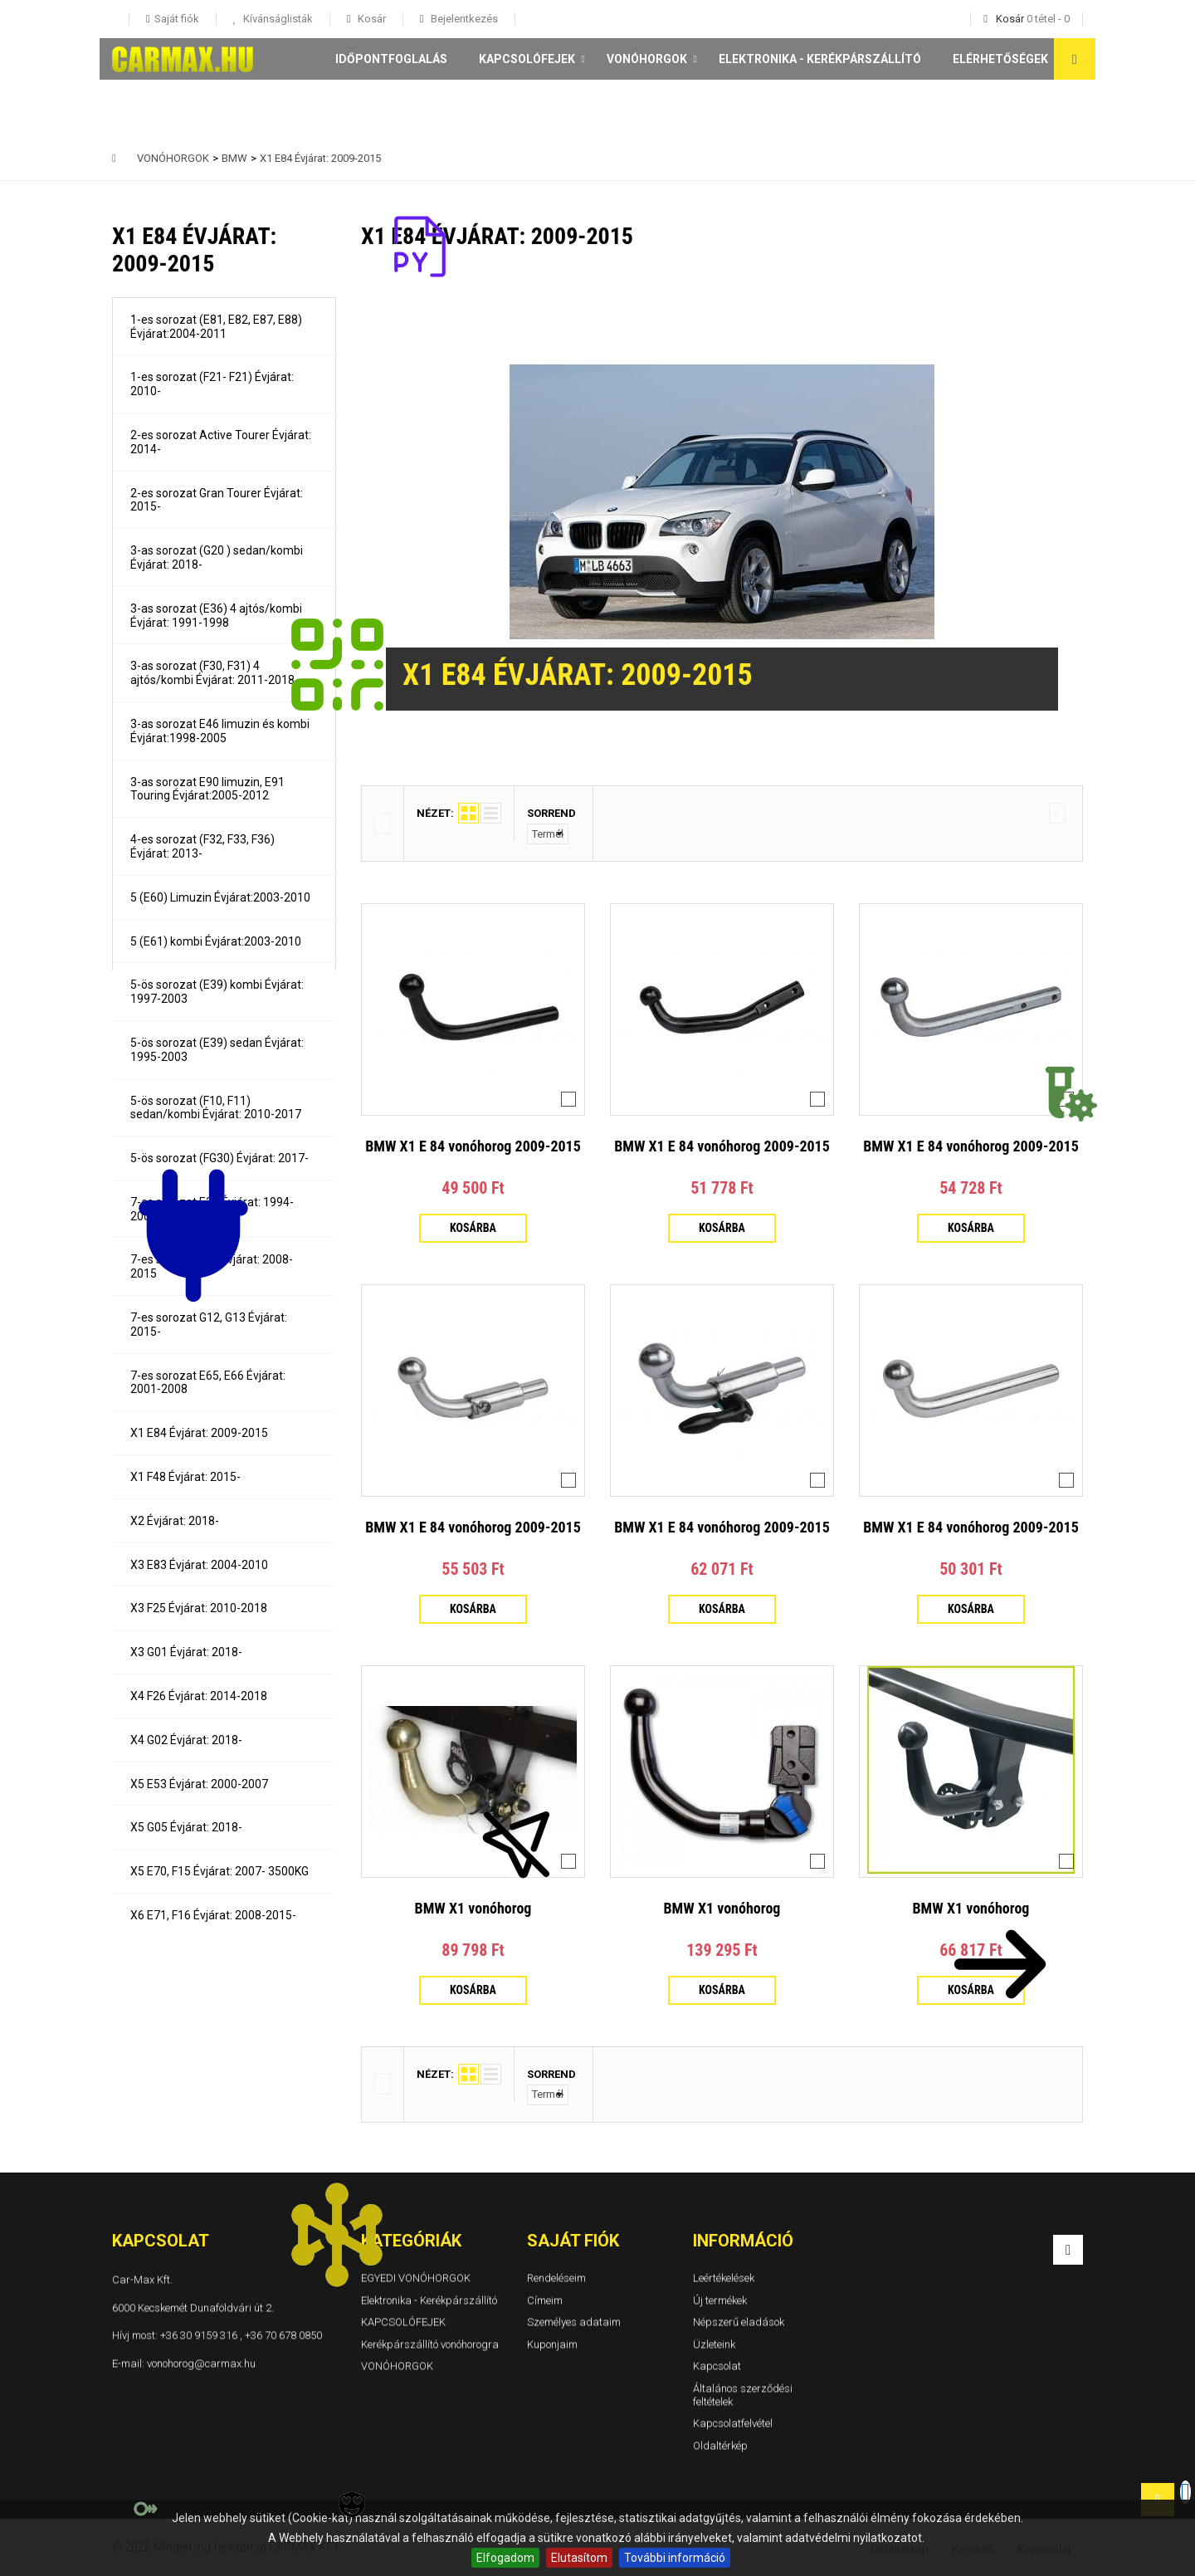  What do you see at coordinates (352, 2505) in the screenshot?
I see `react with love or adoration` at bounding box center [352, 2505].